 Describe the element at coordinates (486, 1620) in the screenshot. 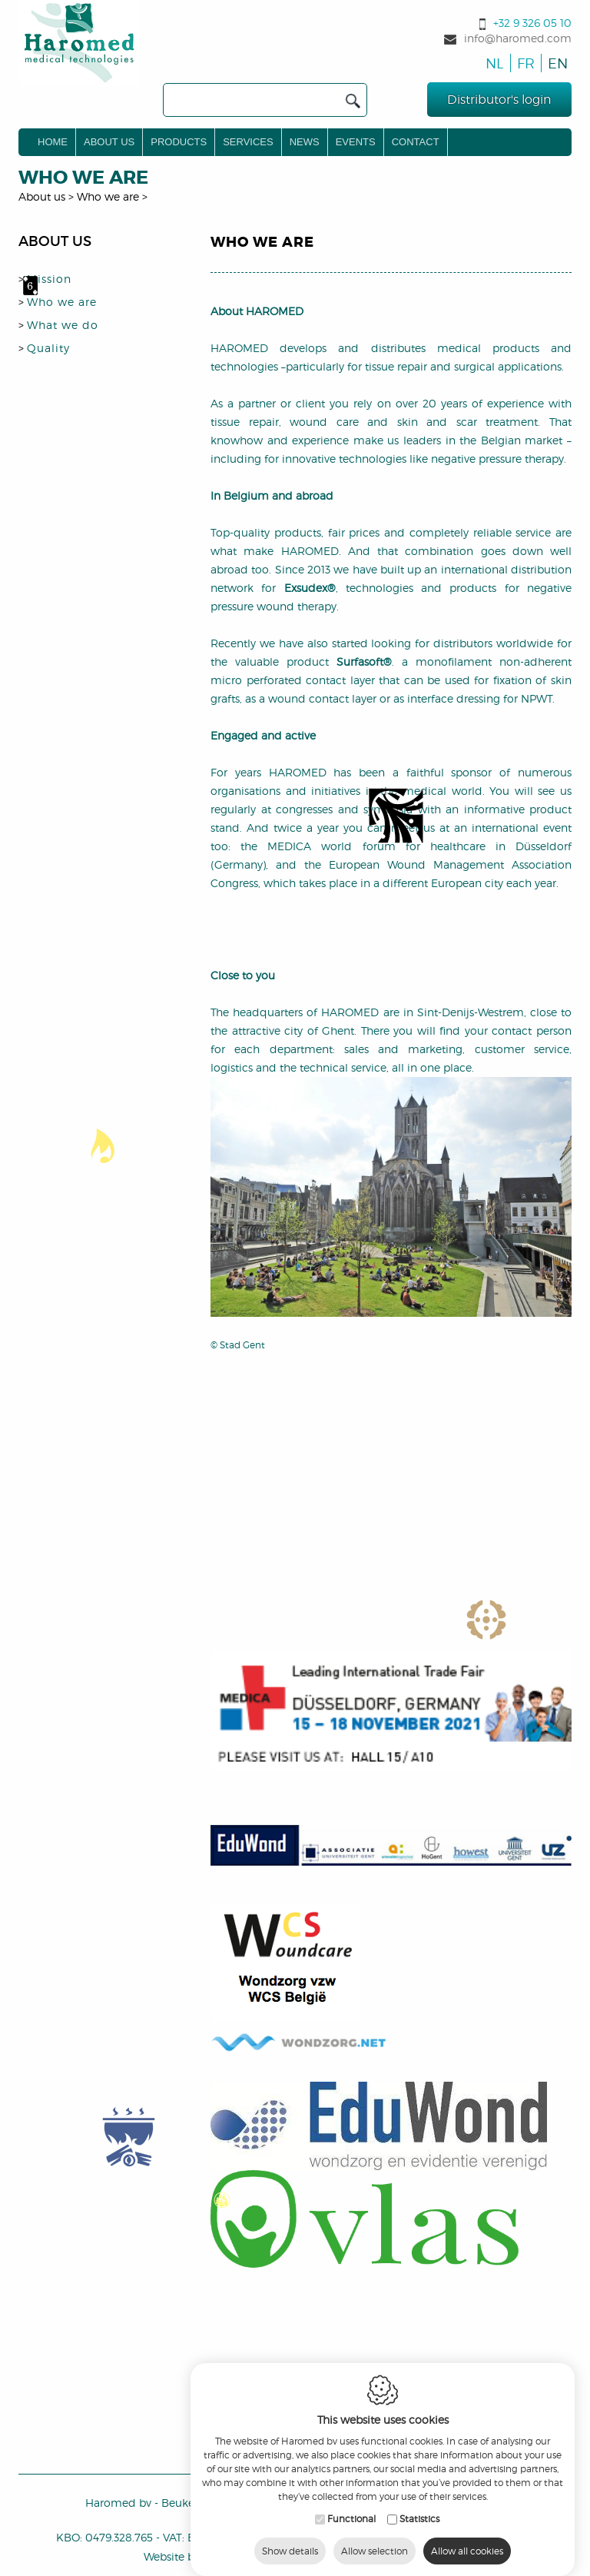

I see `access hive or colony management features` at that location.